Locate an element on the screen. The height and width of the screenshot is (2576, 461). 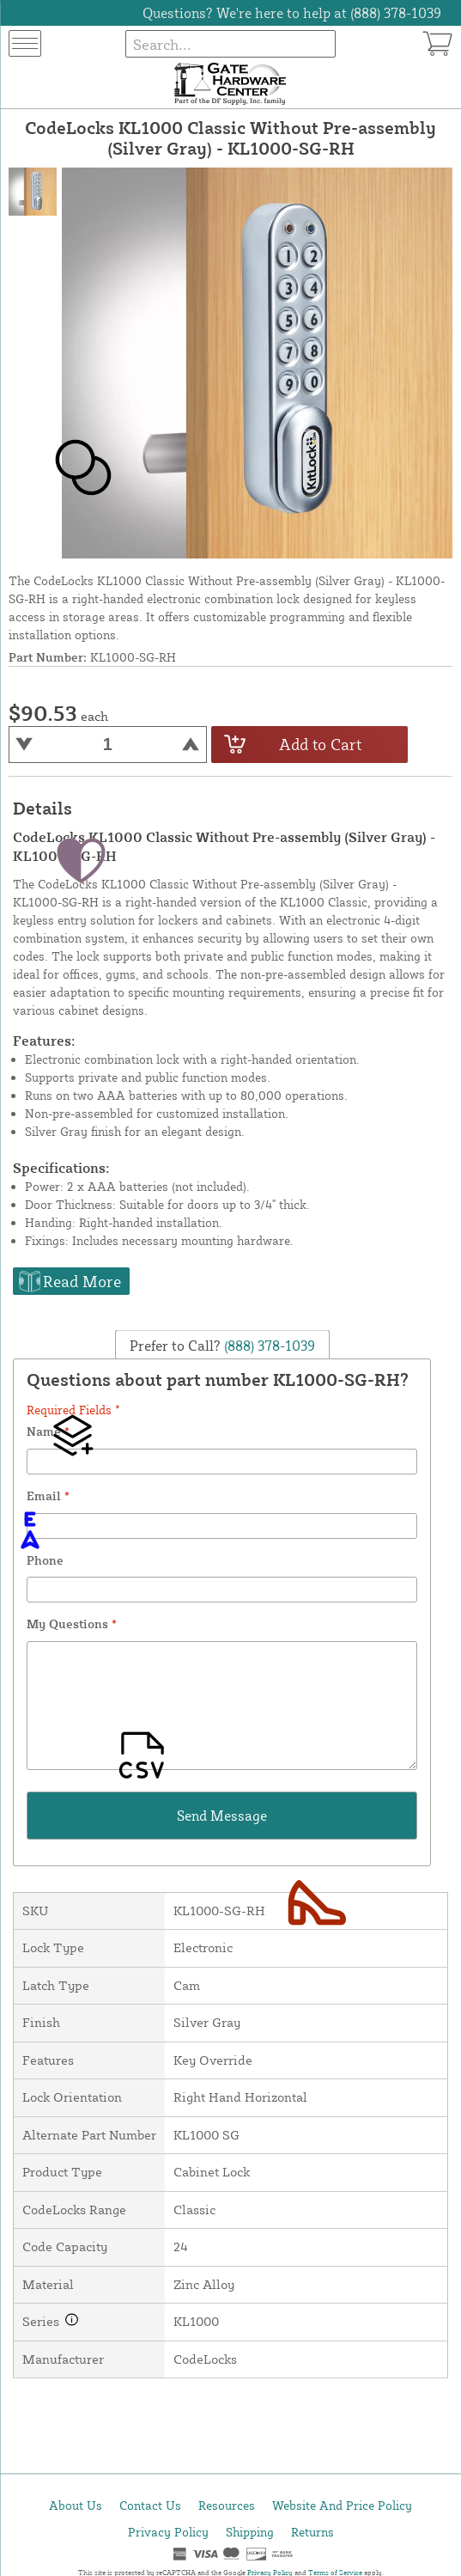
indicates partial like or favorite status is located at coordinates (81, 860).